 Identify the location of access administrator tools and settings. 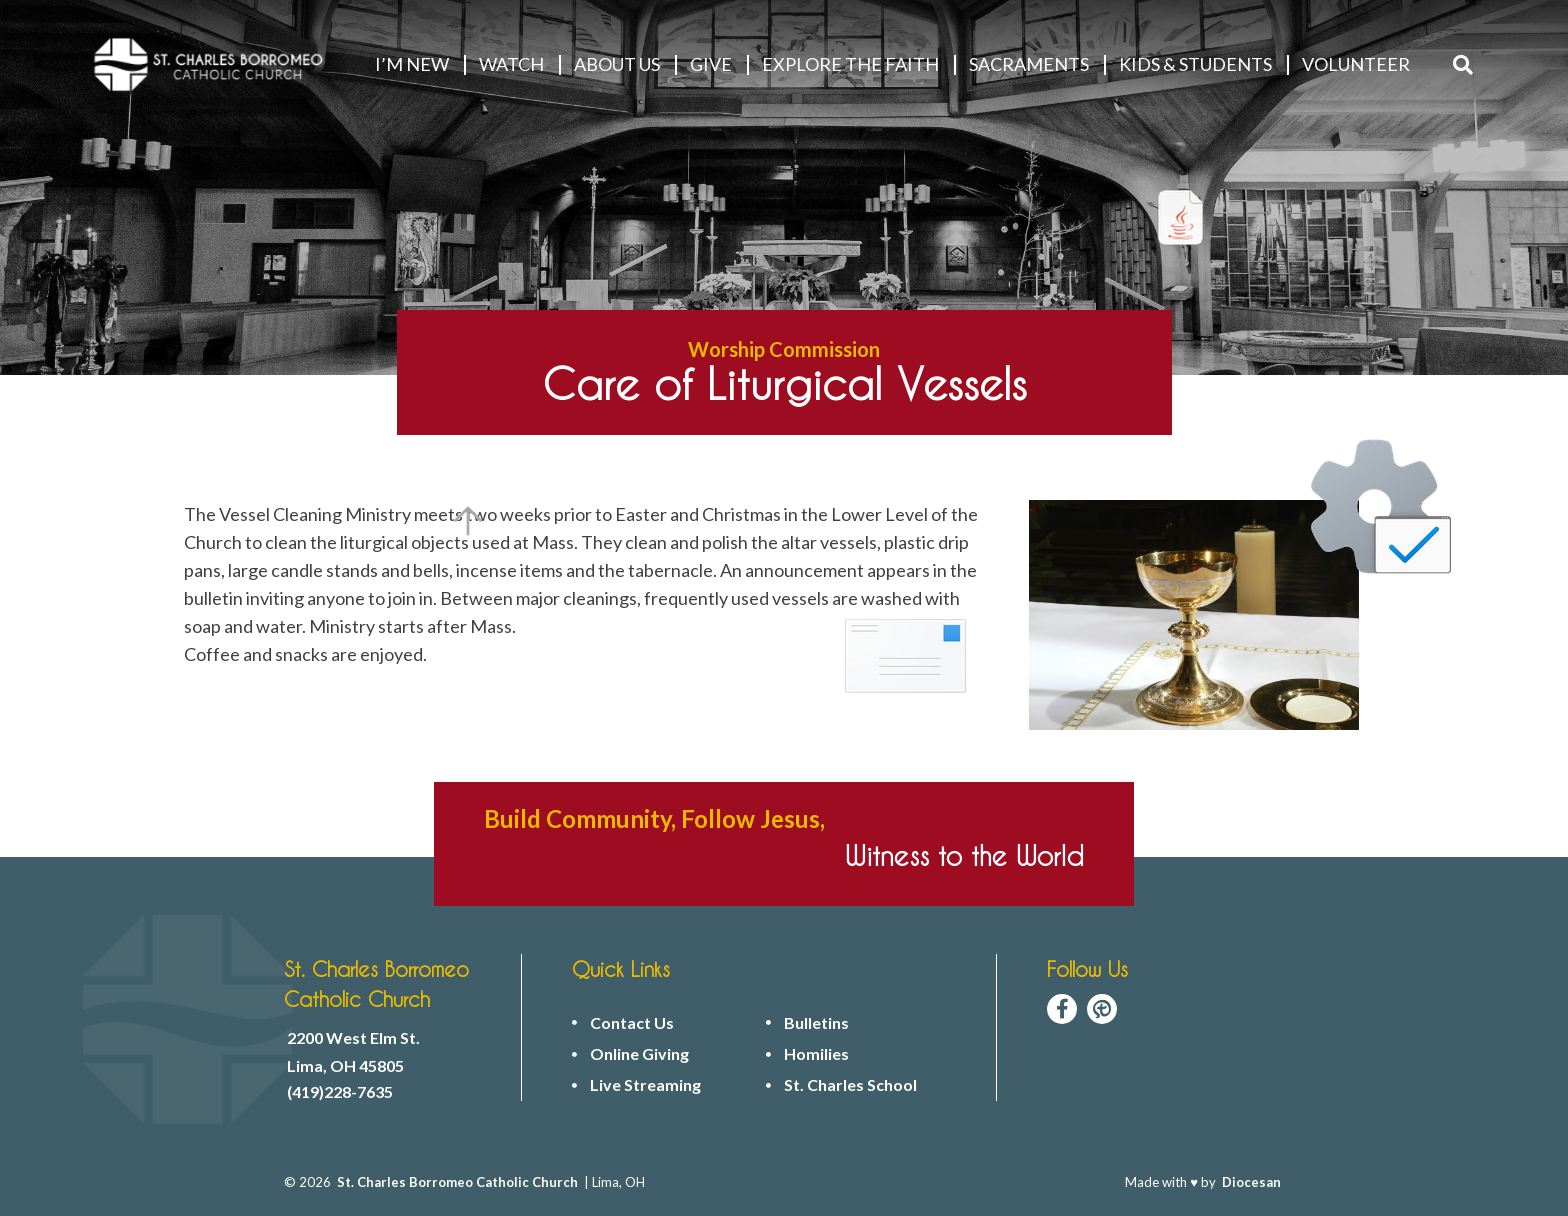
(1374, 506).